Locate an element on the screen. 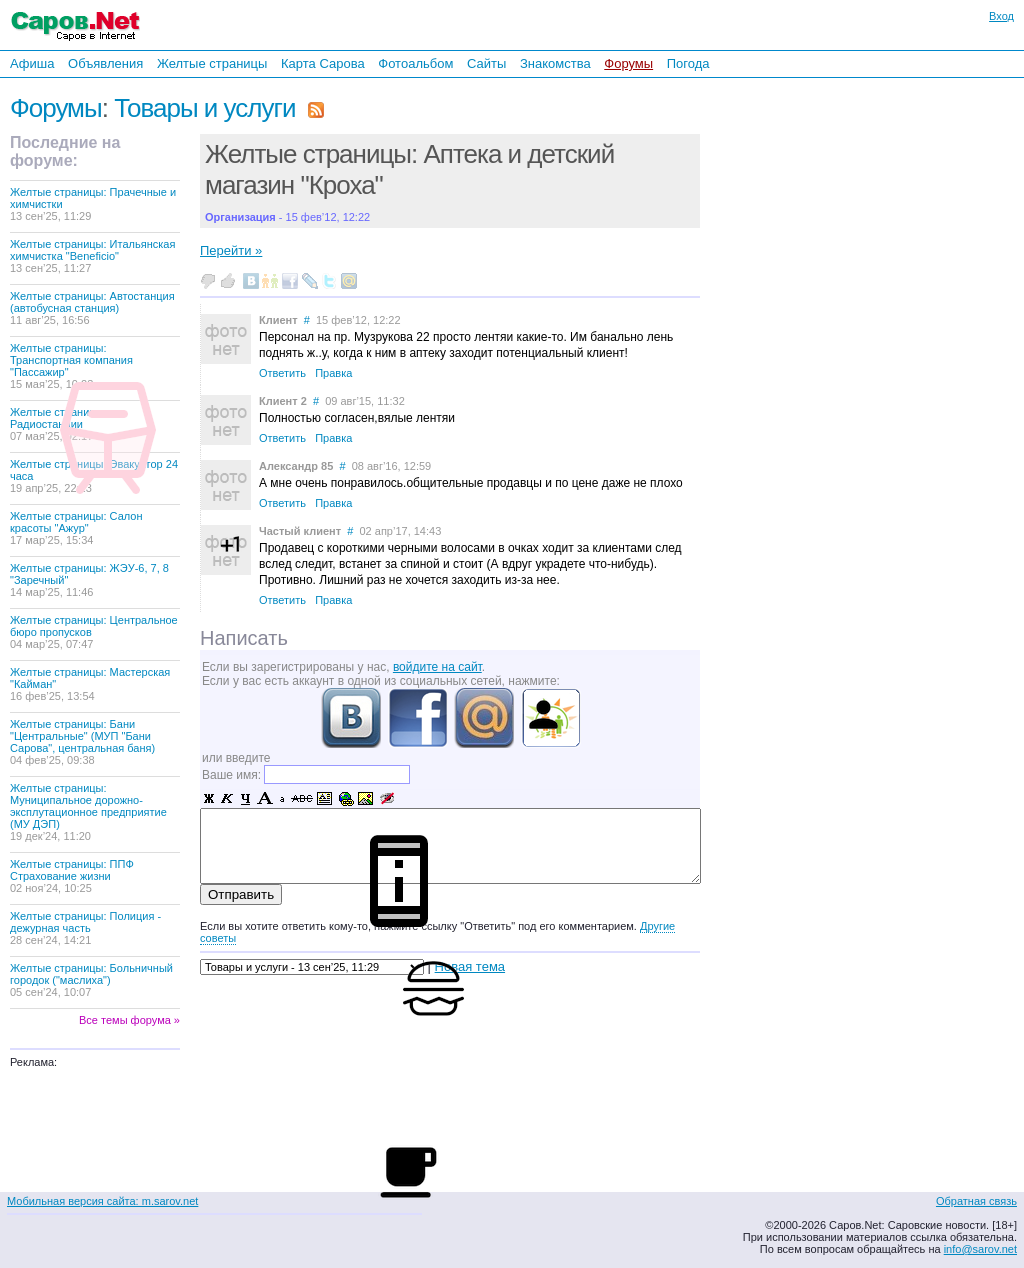 The height and width of the screenshot is (1268, 1024). find nearby coffee shops or cafes is located at coordinates (408, 1172).